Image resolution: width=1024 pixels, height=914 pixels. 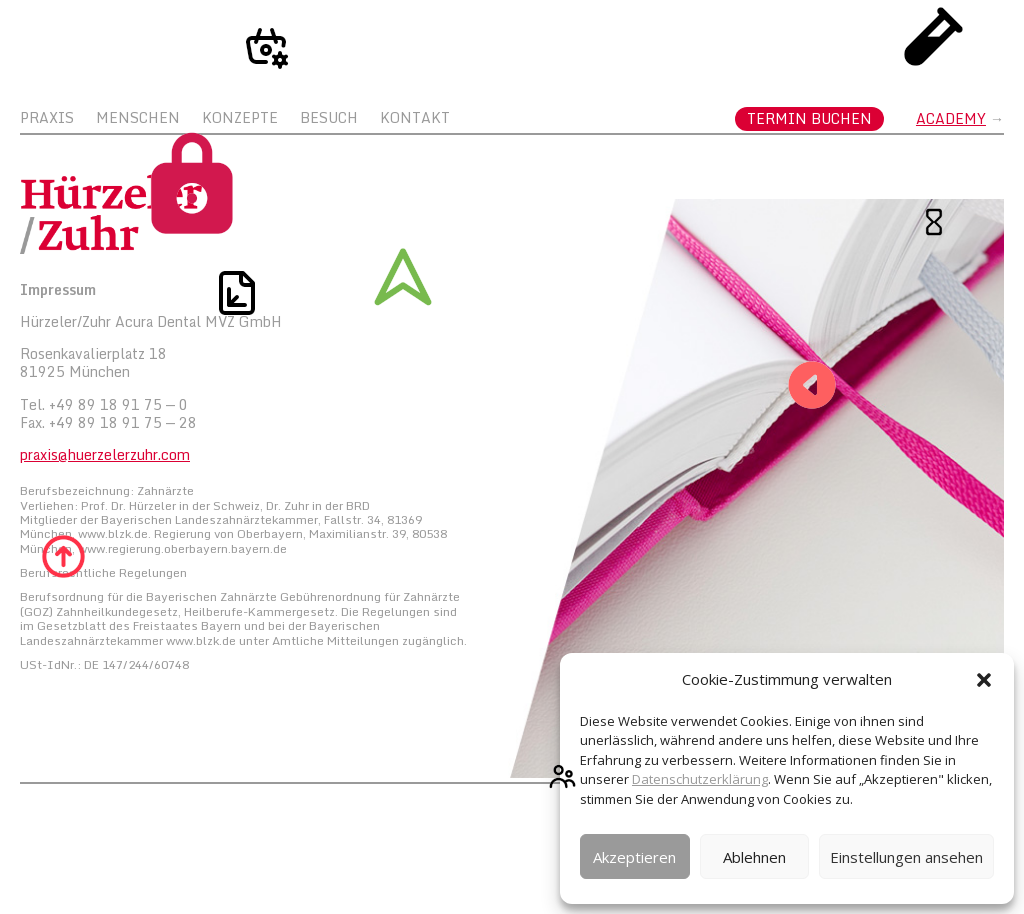 What do you see at coordinates (63, 556) in the screenshot?
I see `scroll to top of page` at bounding box center [63, 556].